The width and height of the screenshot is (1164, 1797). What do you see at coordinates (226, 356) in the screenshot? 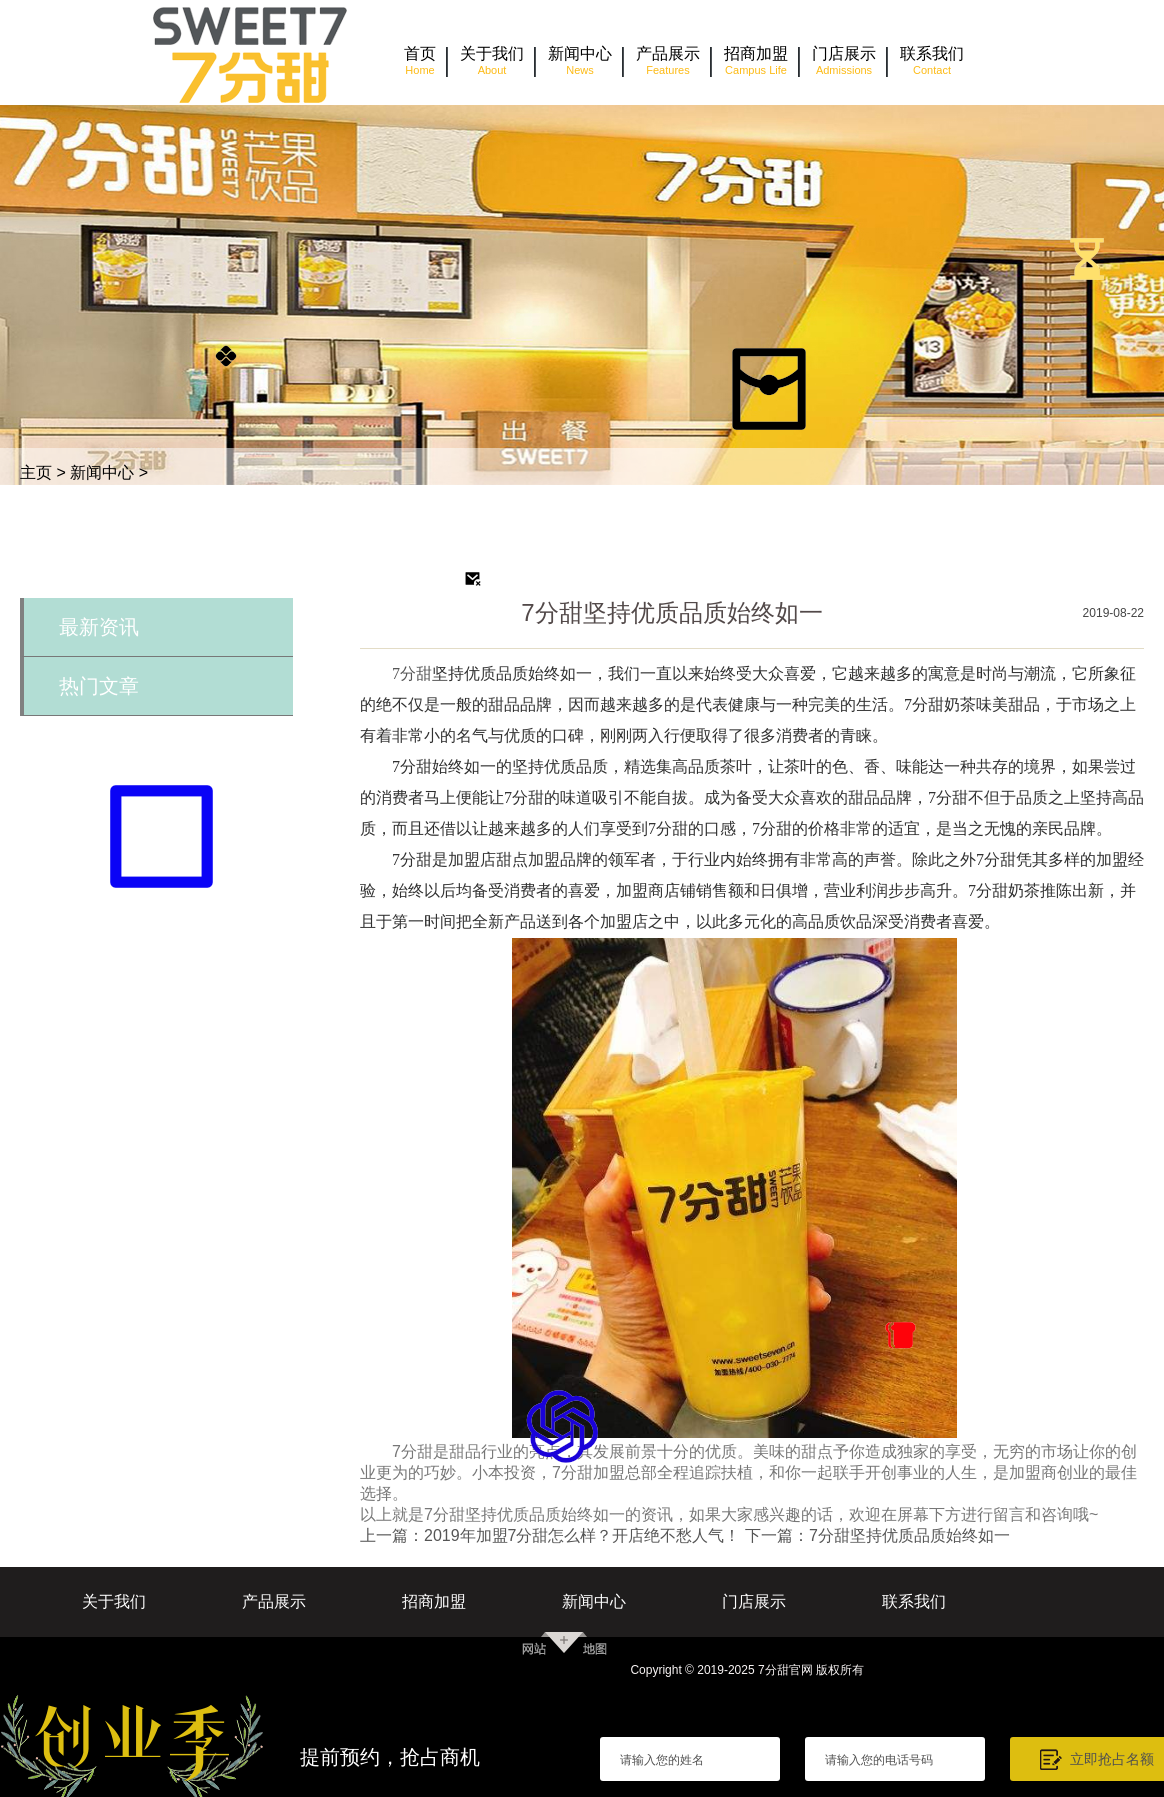
I see `pay with pix instant payment` at bounding box center [226, 356].